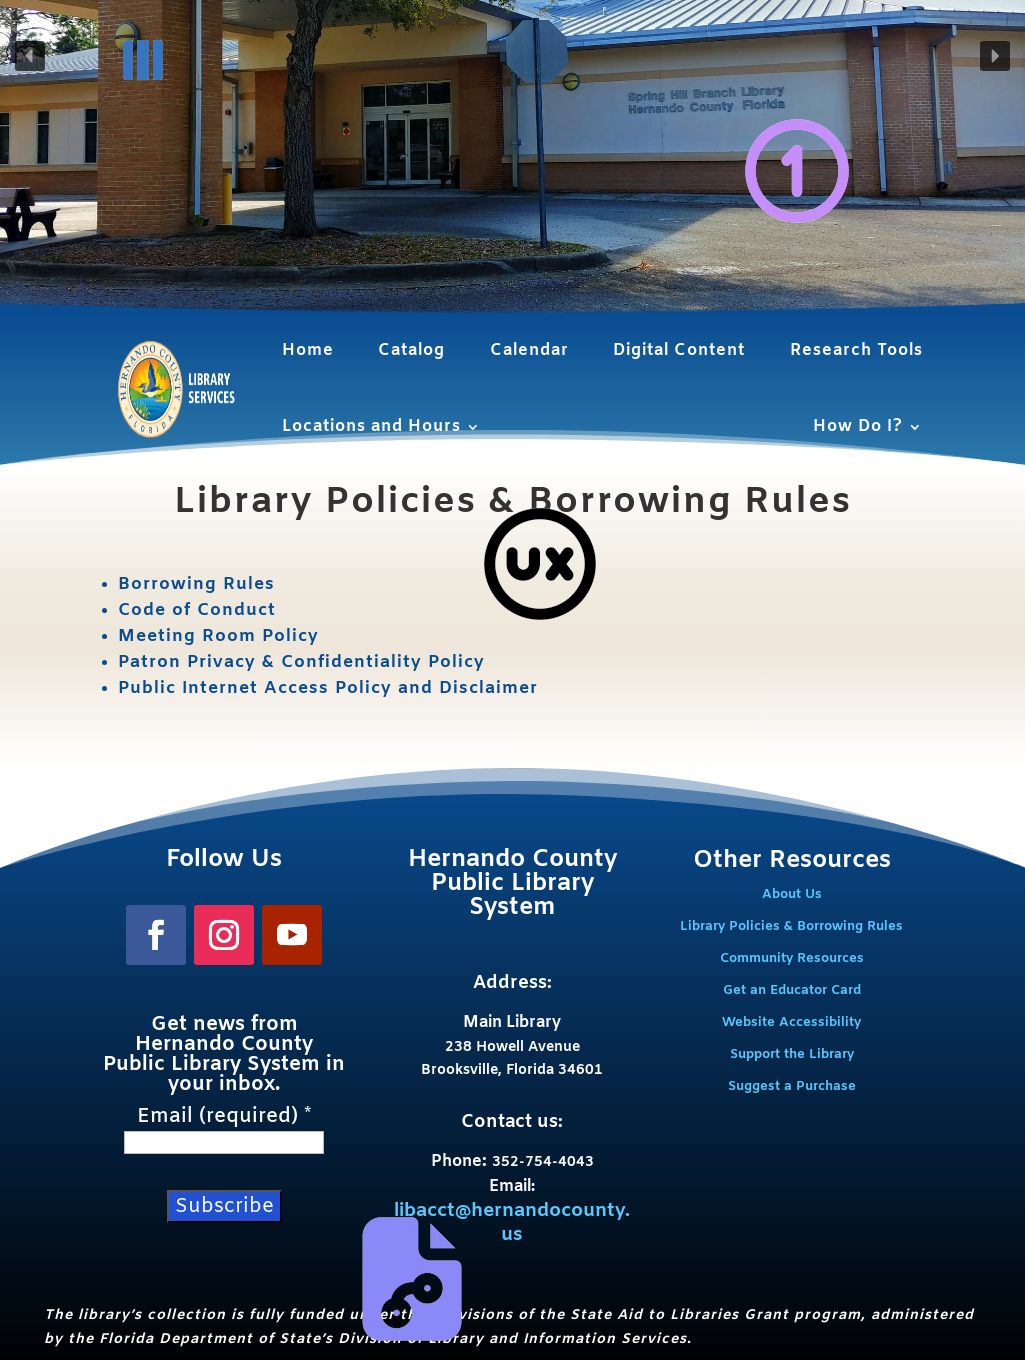  Describe the element at coordinates (540, 564) in the screenshot. I see `access user experience design tools` at that location.